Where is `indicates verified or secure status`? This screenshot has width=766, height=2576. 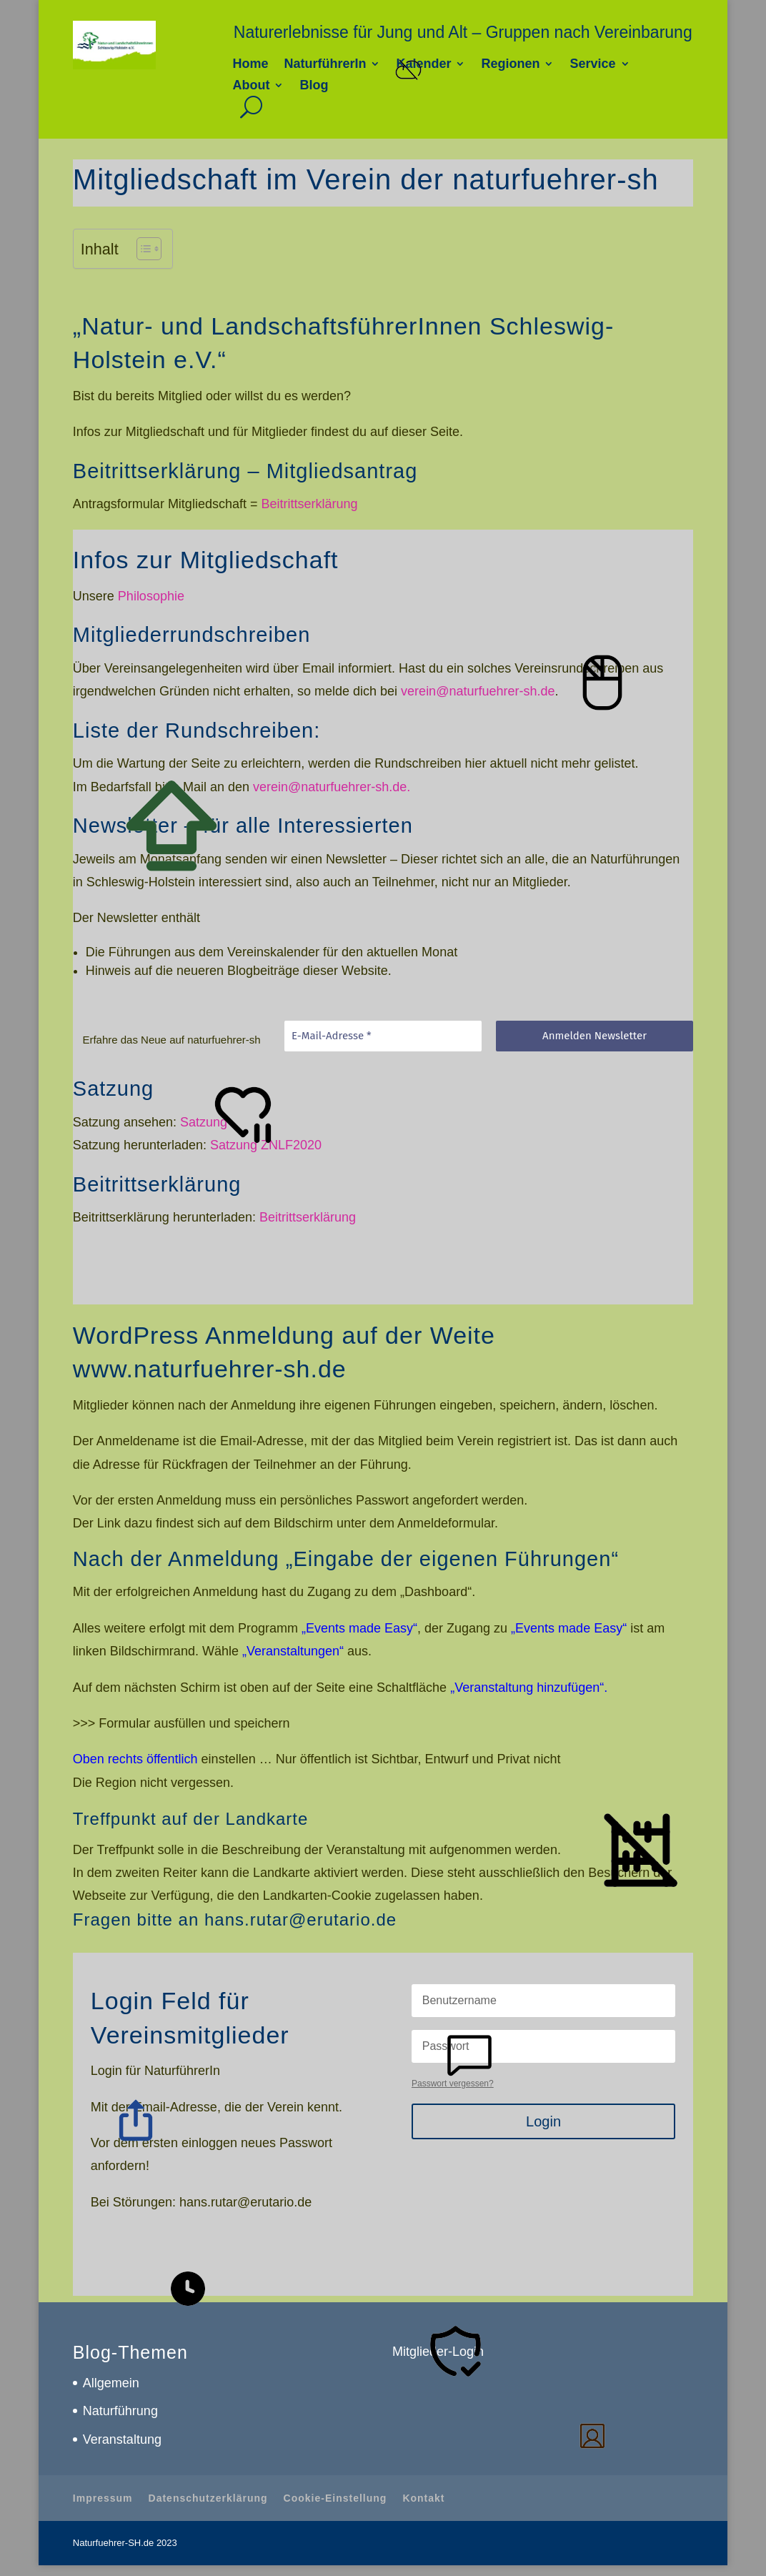 indicates verified or secure status is located at coordinates (455, 2351).